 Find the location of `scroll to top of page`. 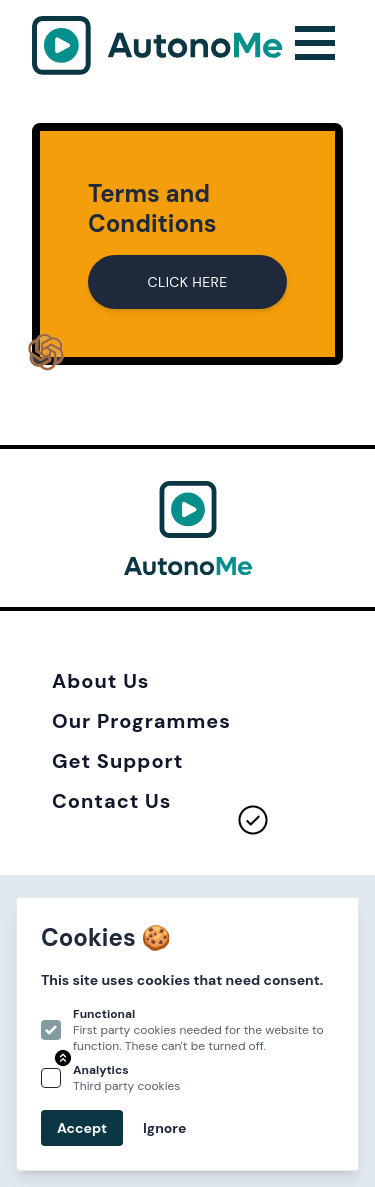

scroll to top of page is located at coordinates (63, 1058).